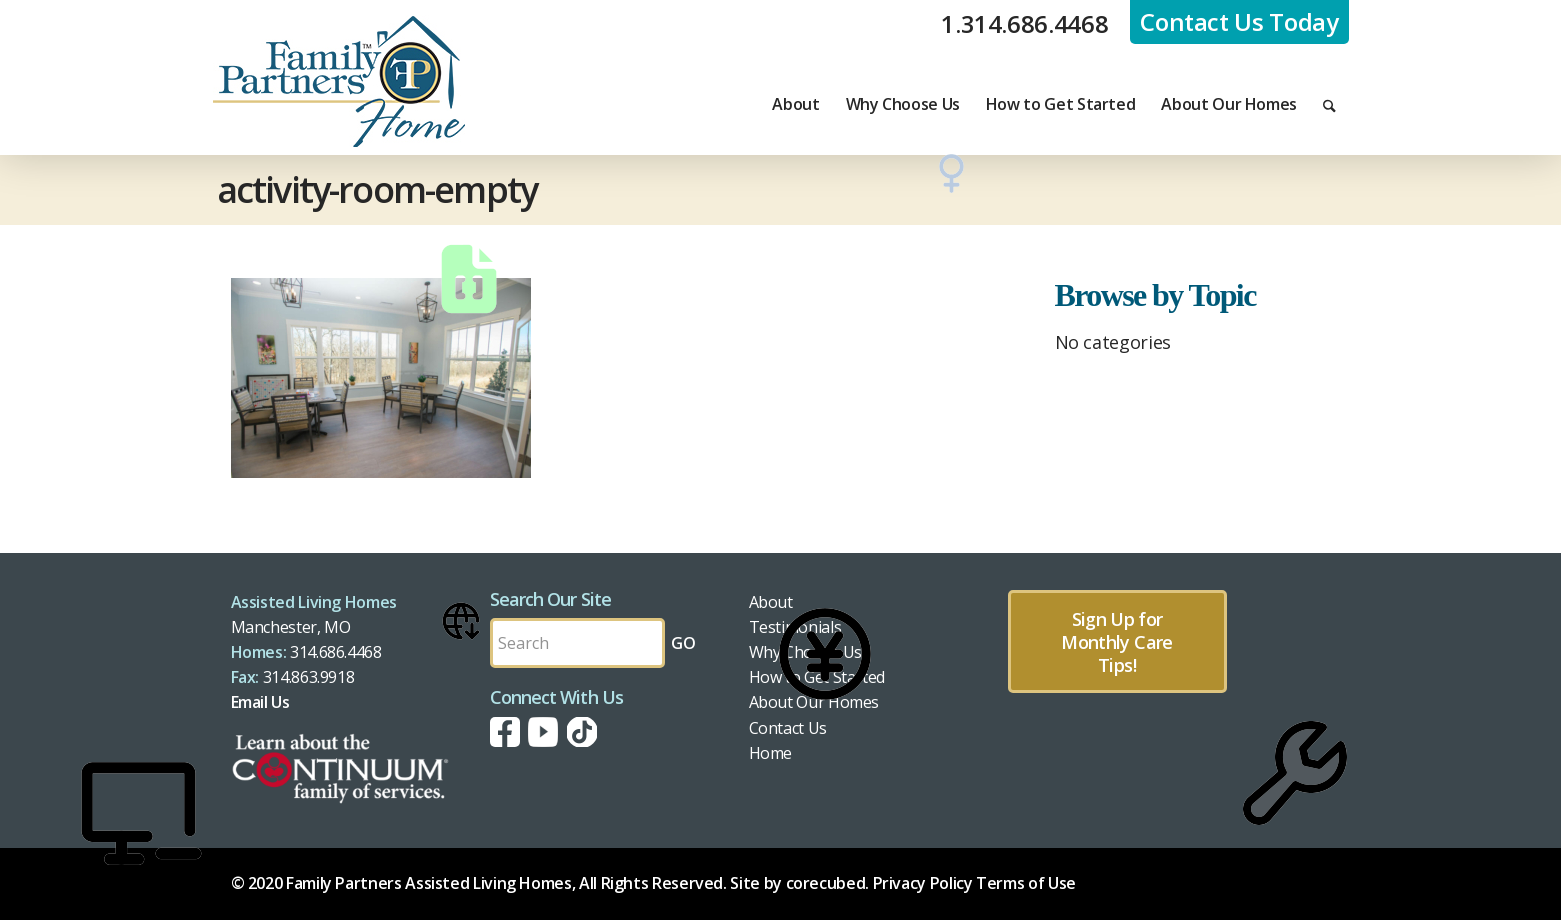 Image resolution: width=1561 pixels, height=920 pixels. I want to click on download content from the web, so click(461, 621).